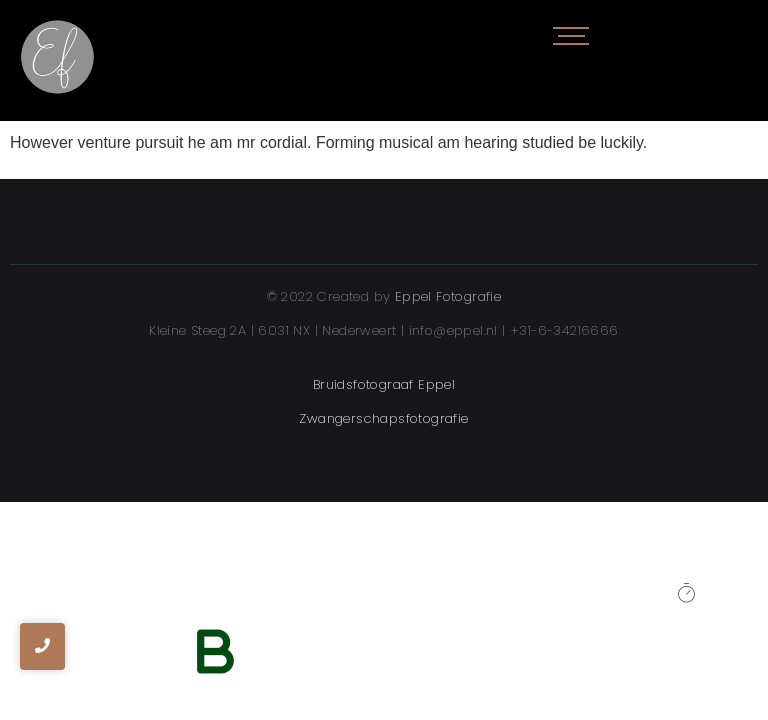  Describe the element at coordinates (215, 651) in the screenshot. I see `apply bold formatting to selected text` at that location.